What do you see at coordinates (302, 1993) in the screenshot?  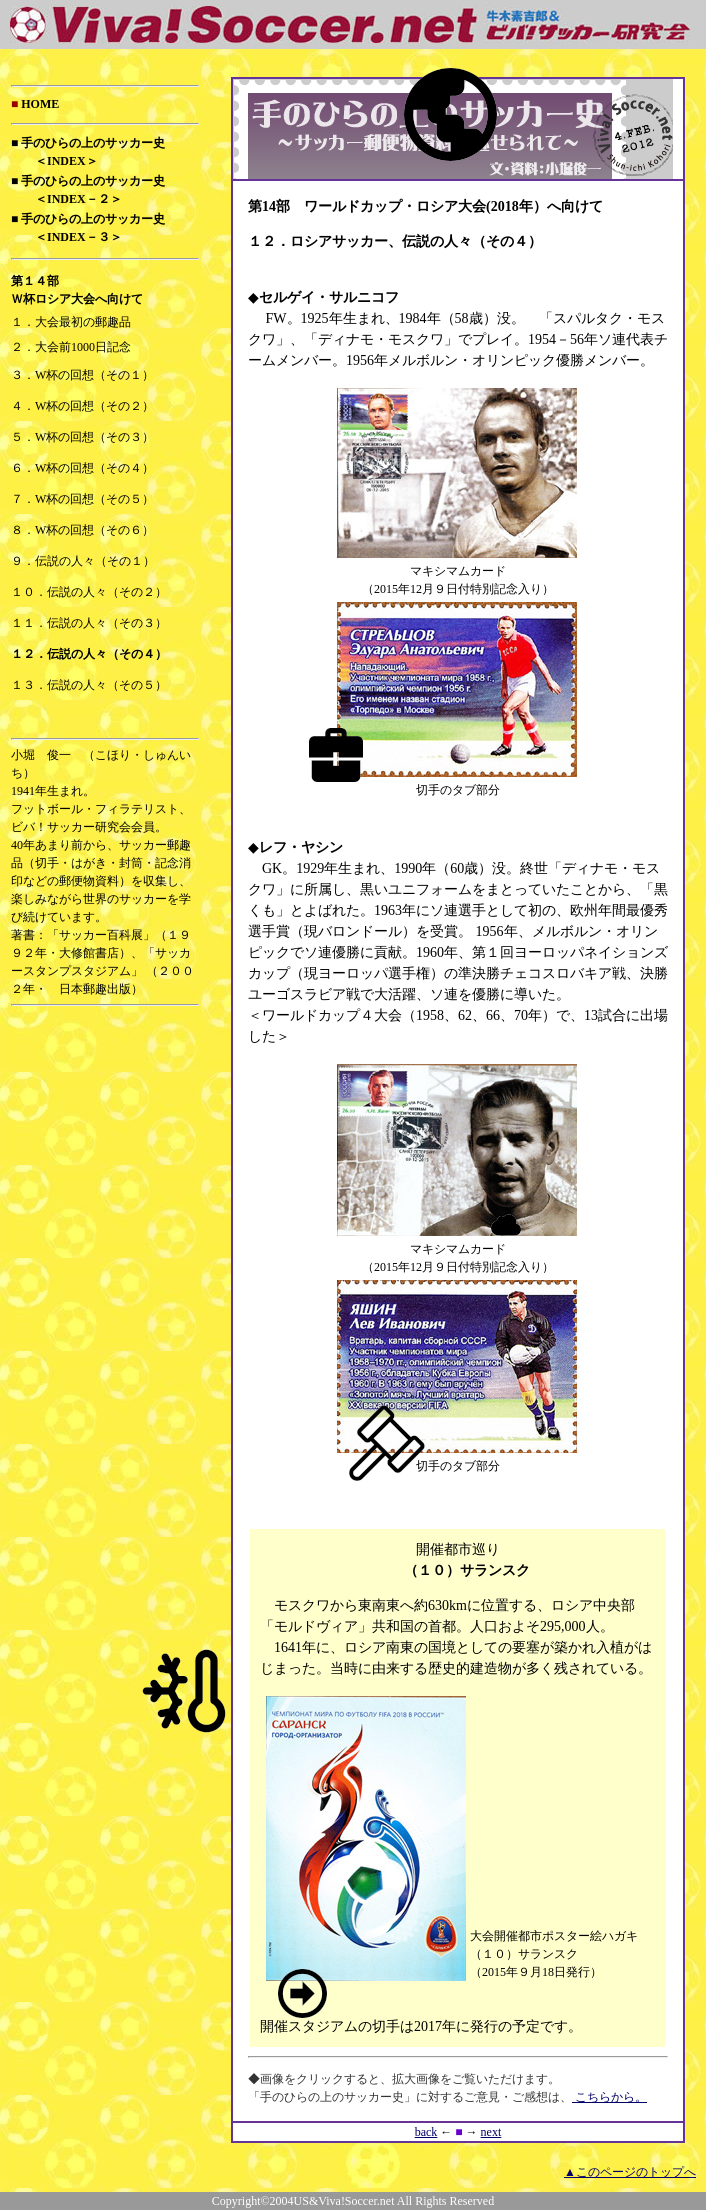 I see `navigate to the next item or screen` at bounding box center [302, 1993].